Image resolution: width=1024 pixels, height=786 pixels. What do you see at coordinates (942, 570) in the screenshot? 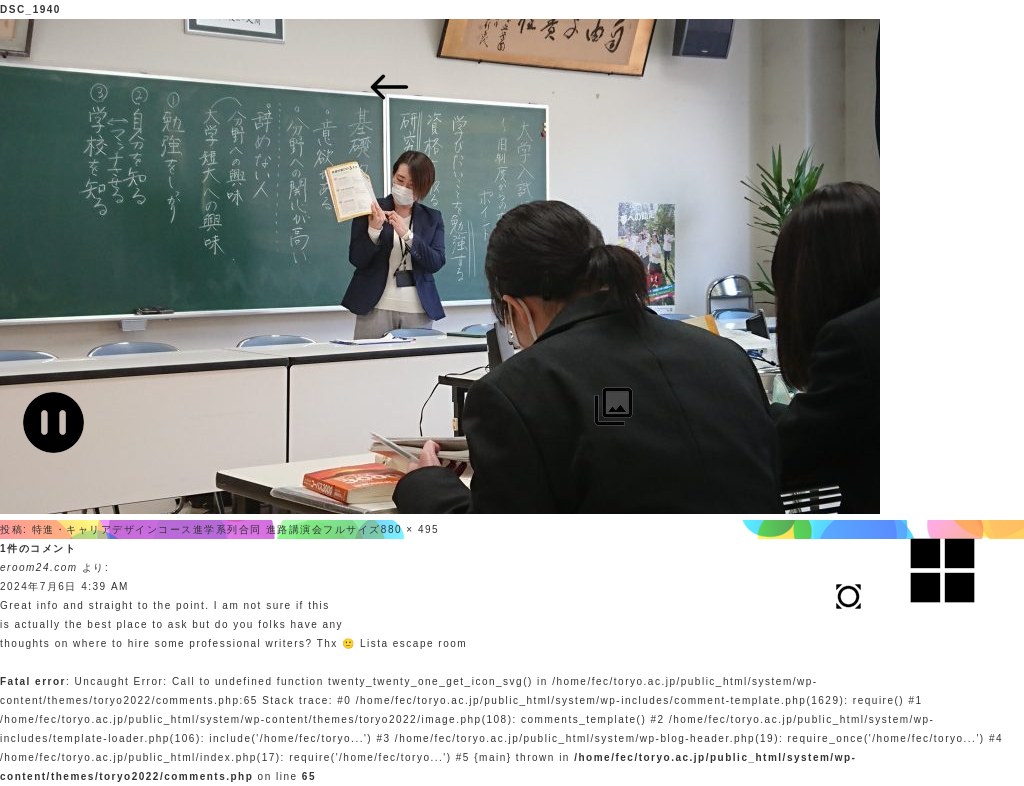
I see `view items in grid layout` at bounding box center [942, 570].